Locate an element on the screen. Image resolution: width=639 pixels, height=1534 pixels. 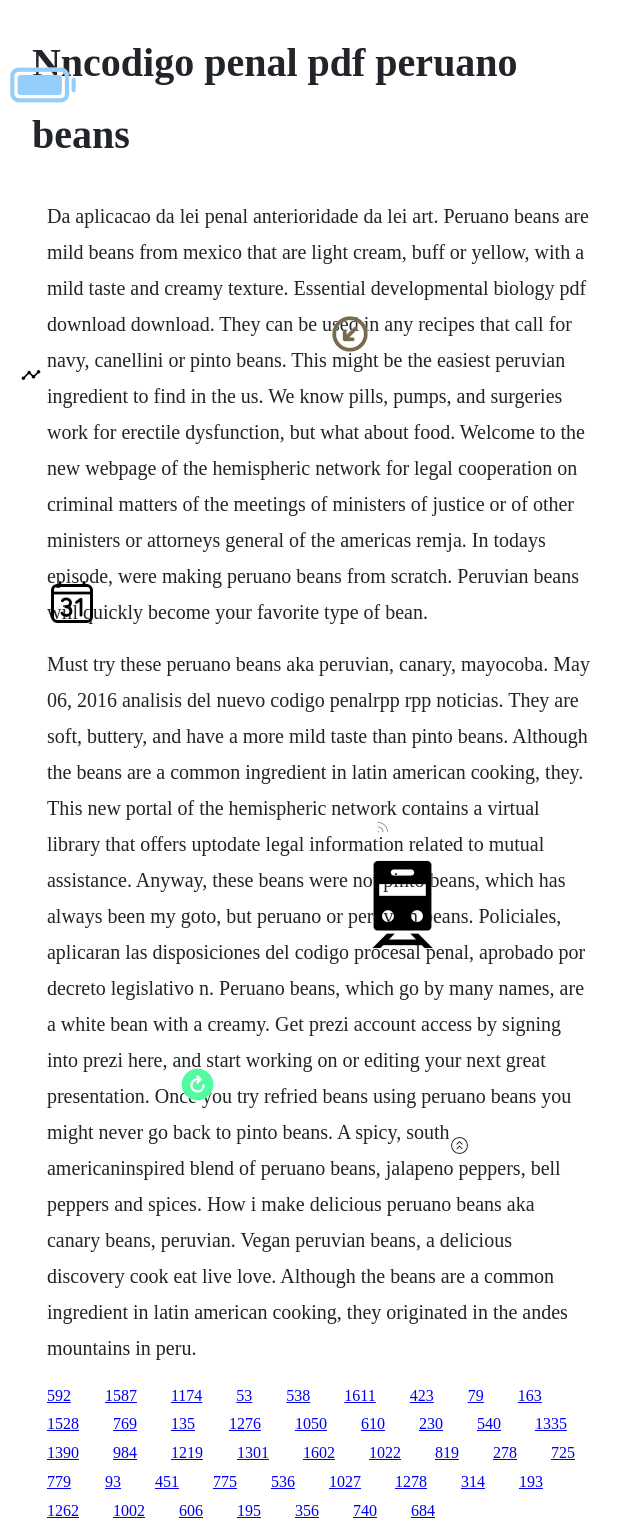
refresh or reload content is located at coordinates (197, 1084).